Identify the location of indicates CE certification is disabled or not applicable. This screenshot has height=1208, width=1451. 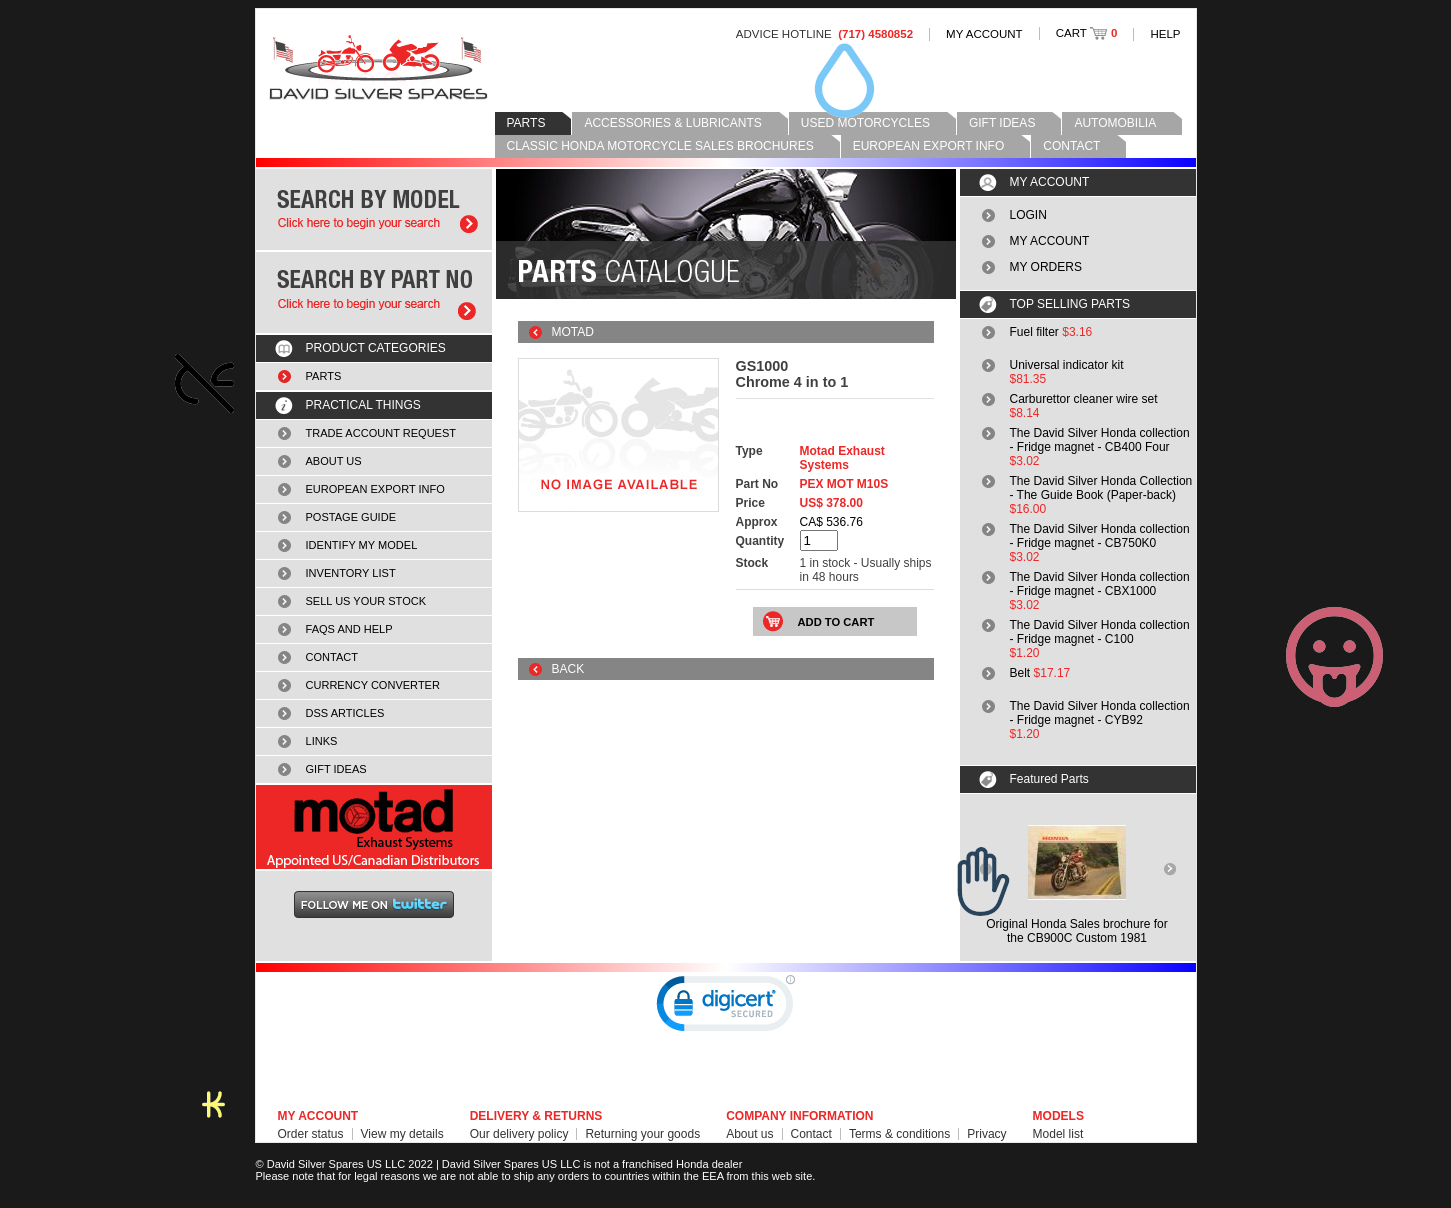
(204, 383).